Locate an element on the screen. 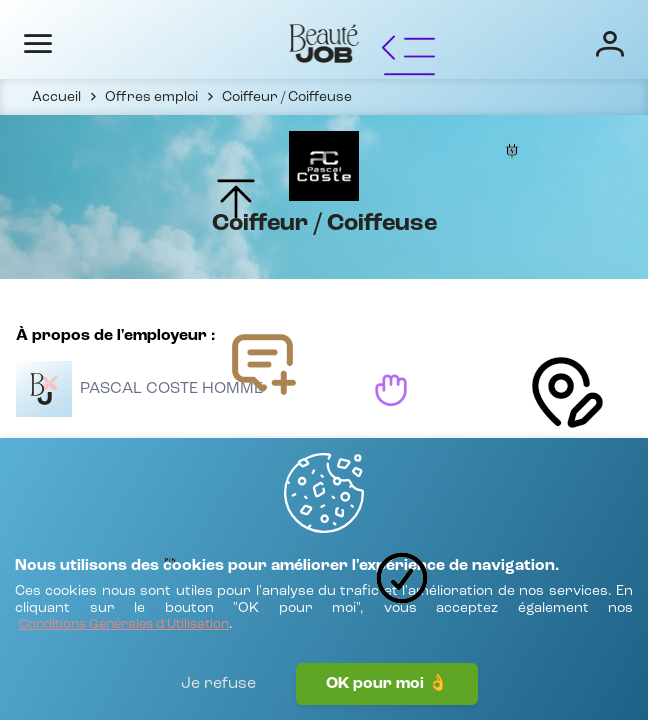  drag to reorder or move an item is located at coordinates (391, 386).